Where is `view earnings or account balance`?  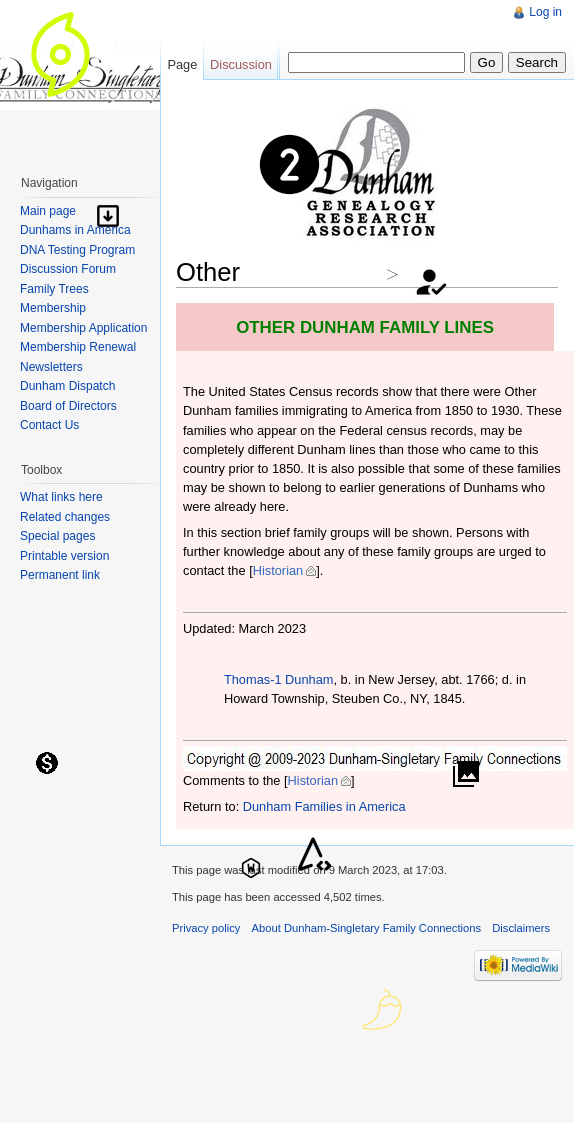 view earnings or account balance is located at coordinates (47, 763).